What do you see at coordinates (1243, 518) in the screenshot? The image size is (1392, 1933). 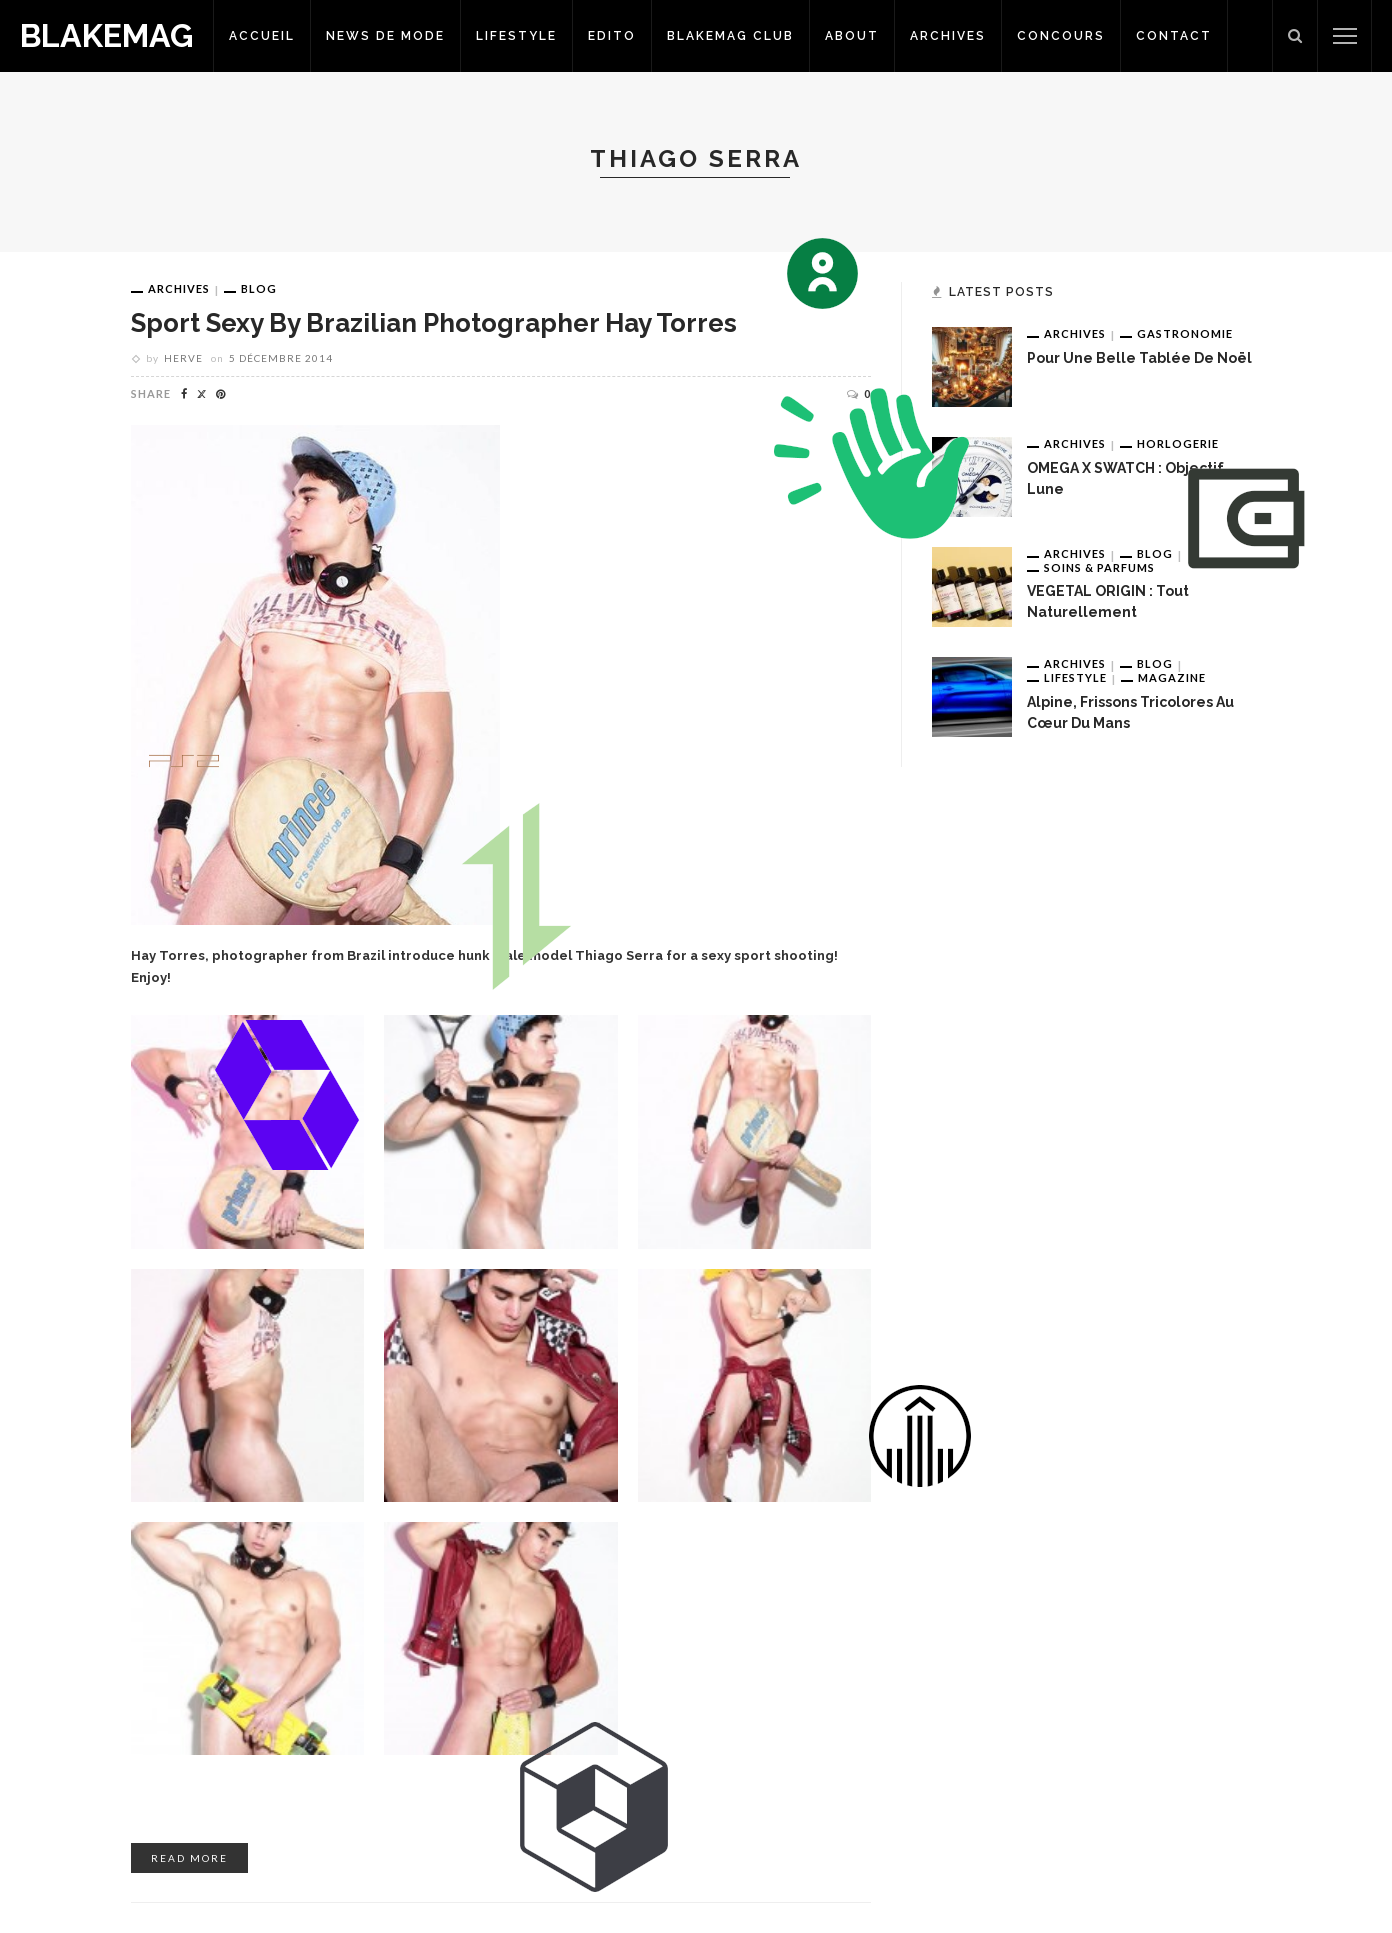 I see `access your wallet or payment methods` at bounding box center [1243, 518].